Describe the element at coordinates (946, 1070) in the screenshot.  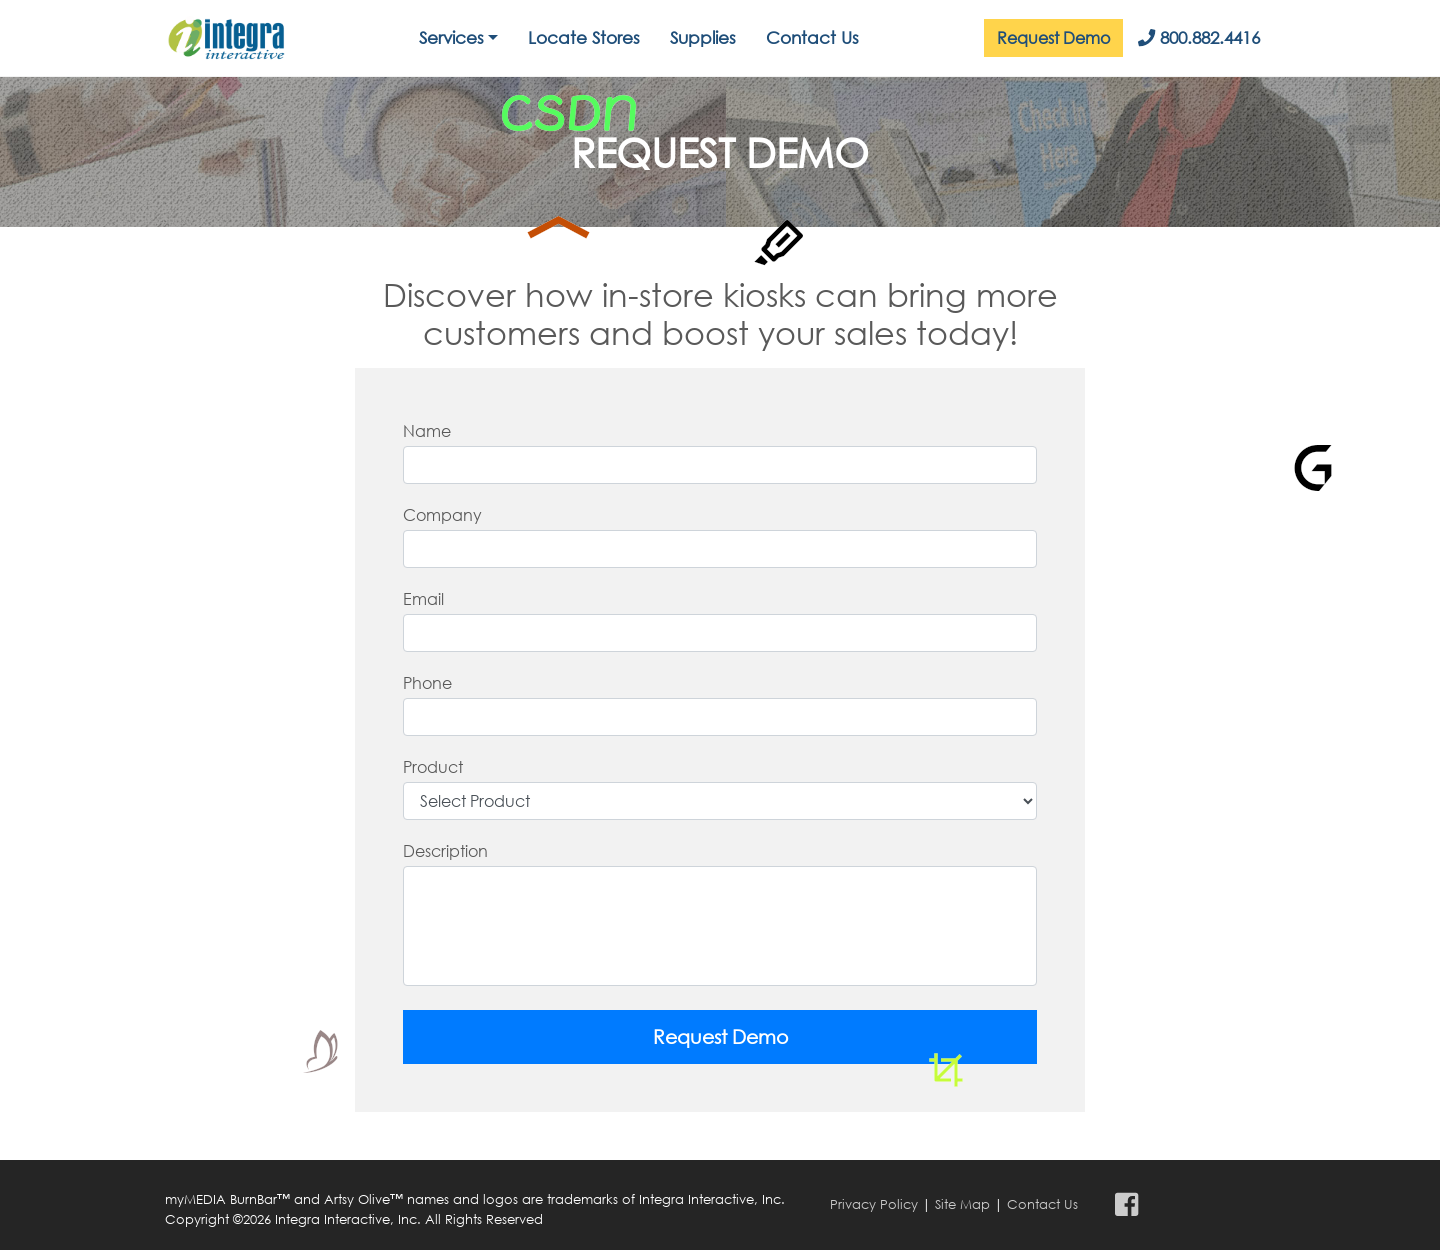
I see `crop an image or photo` at that location.